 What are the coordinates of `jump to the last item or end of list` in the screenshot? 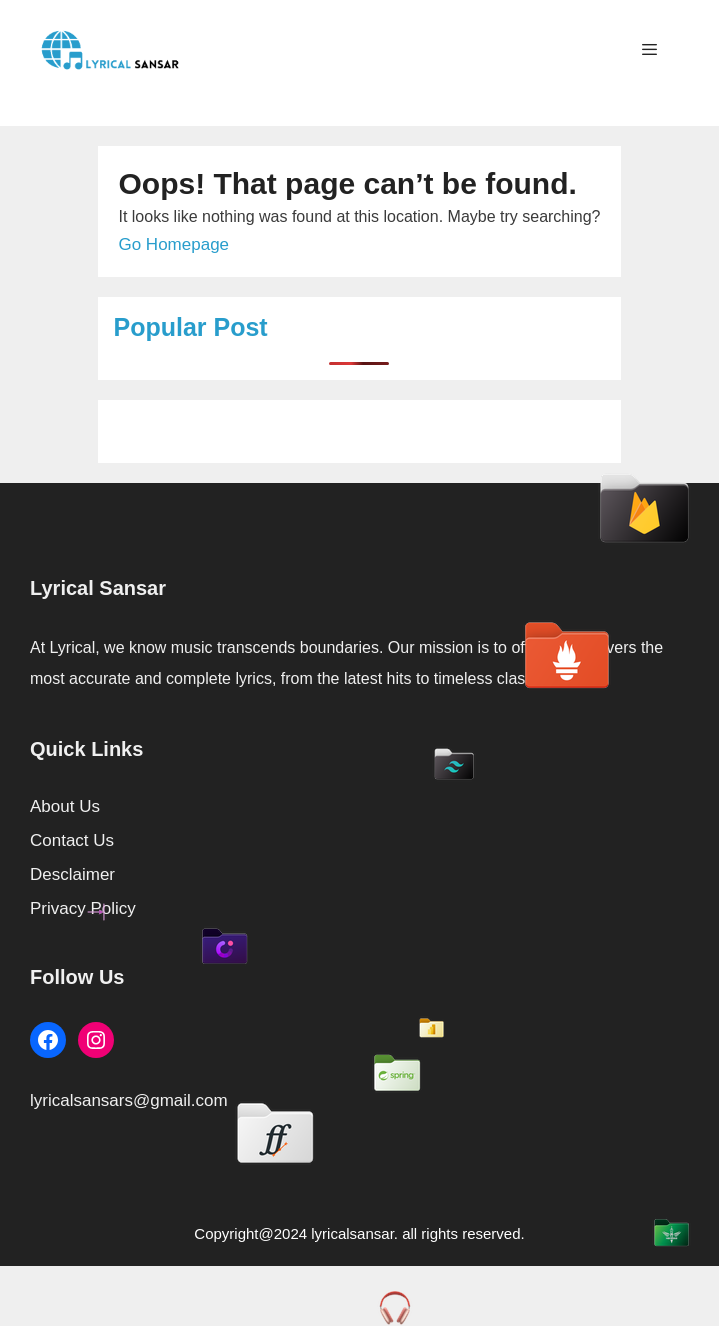 It's located at (96, 912).